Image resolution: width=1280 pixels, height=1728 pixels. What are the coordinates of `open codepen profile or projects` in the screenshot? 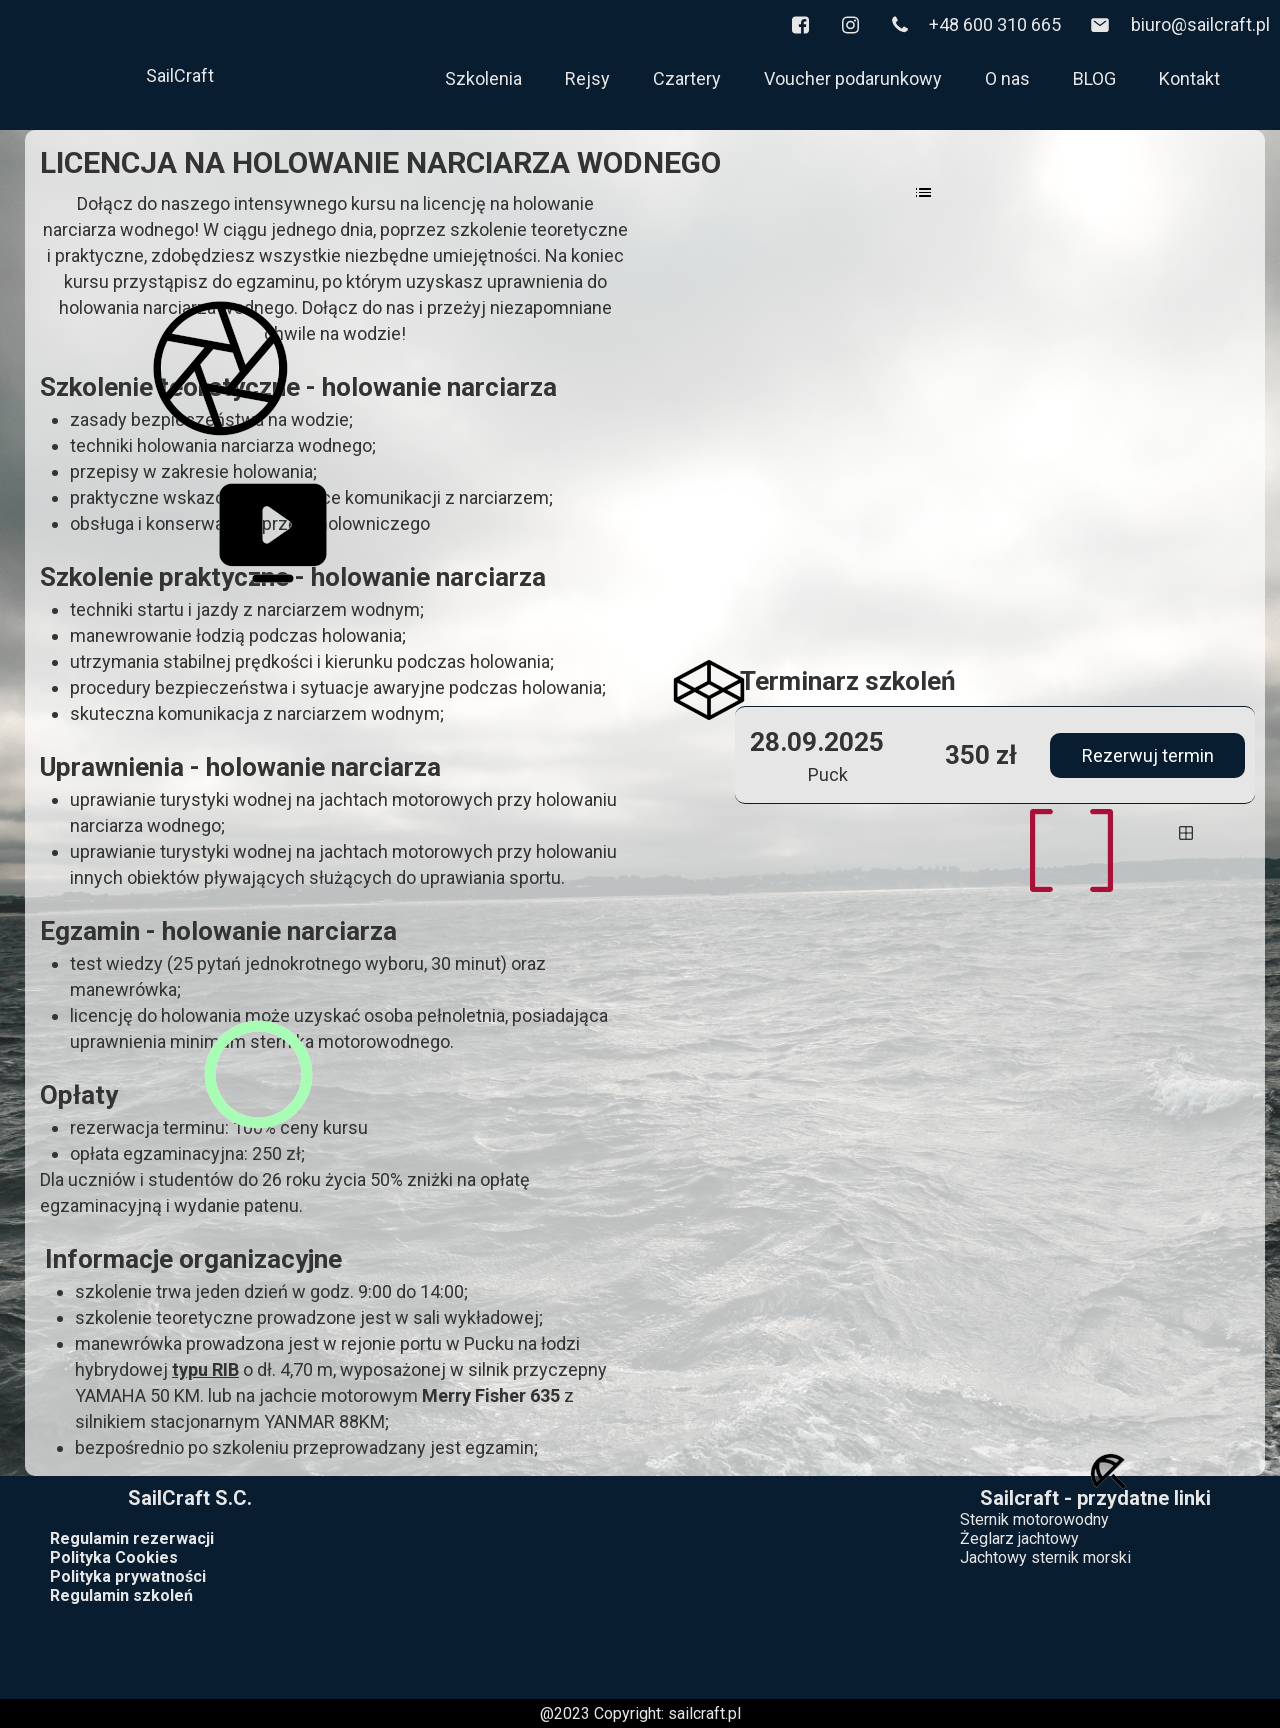 It's located at (709, 690).